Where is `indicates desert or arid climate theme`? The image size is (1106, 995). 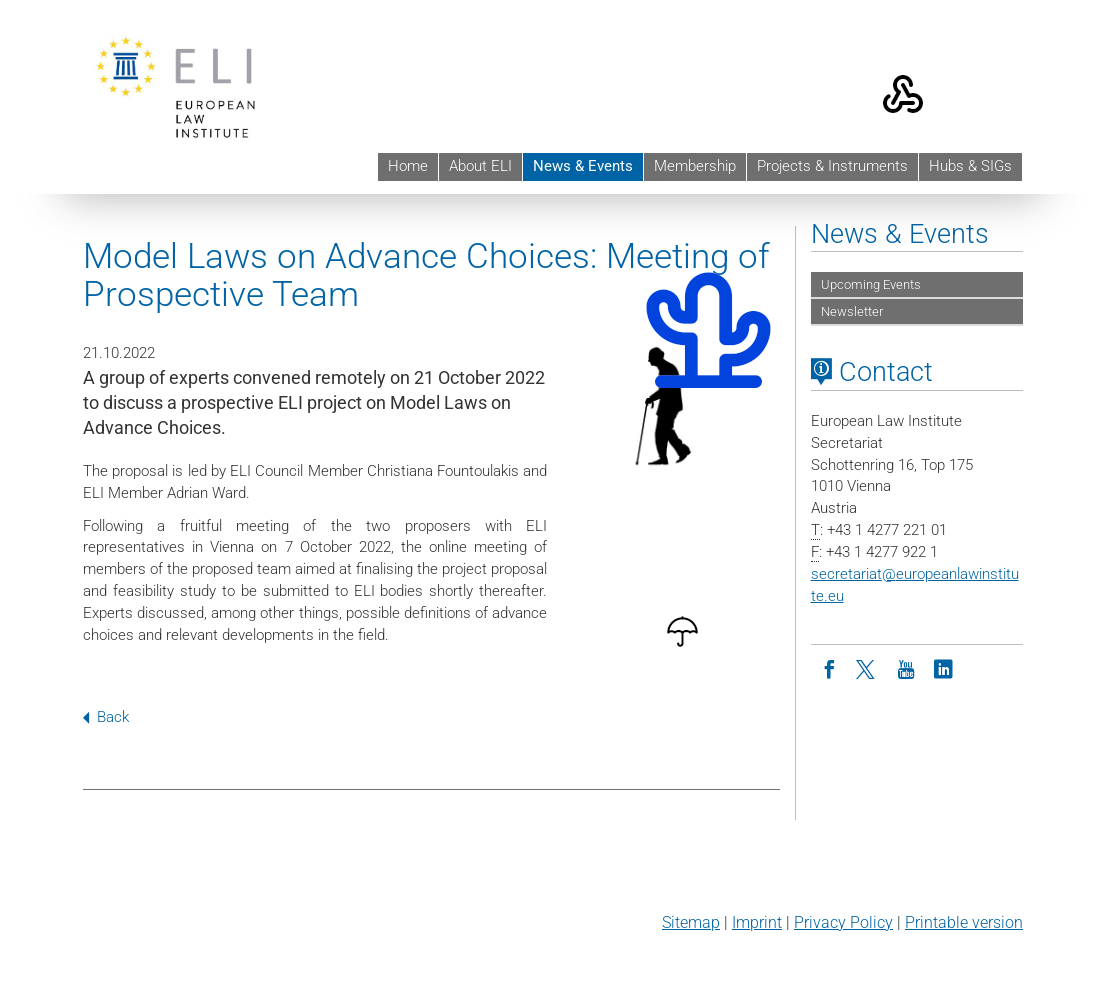 indicates desert or arid climate theme is located at coordinates (708, 334).